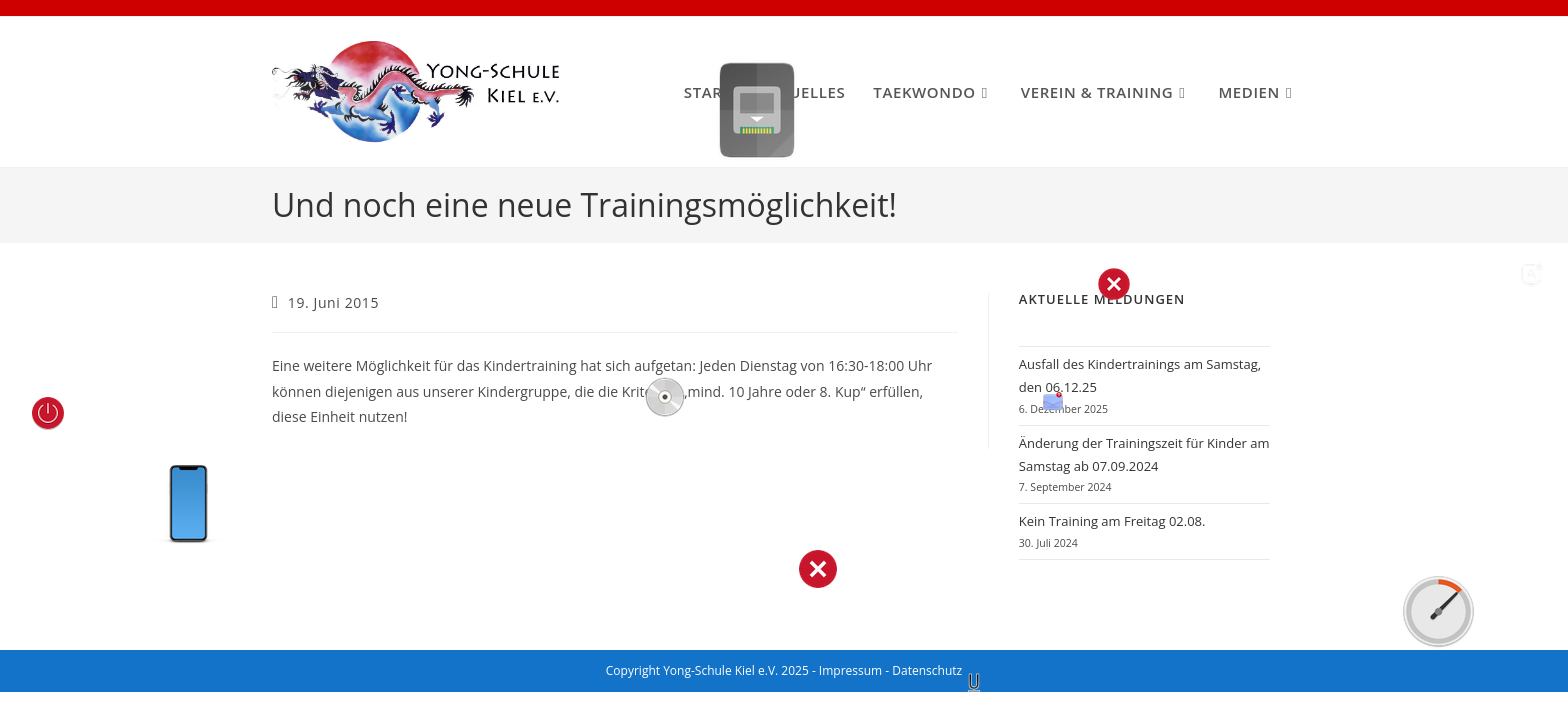 The height and width of the screenshot is (720, 1568). I want to click on iPhone 11 Pro device icon, so click(188, 504).